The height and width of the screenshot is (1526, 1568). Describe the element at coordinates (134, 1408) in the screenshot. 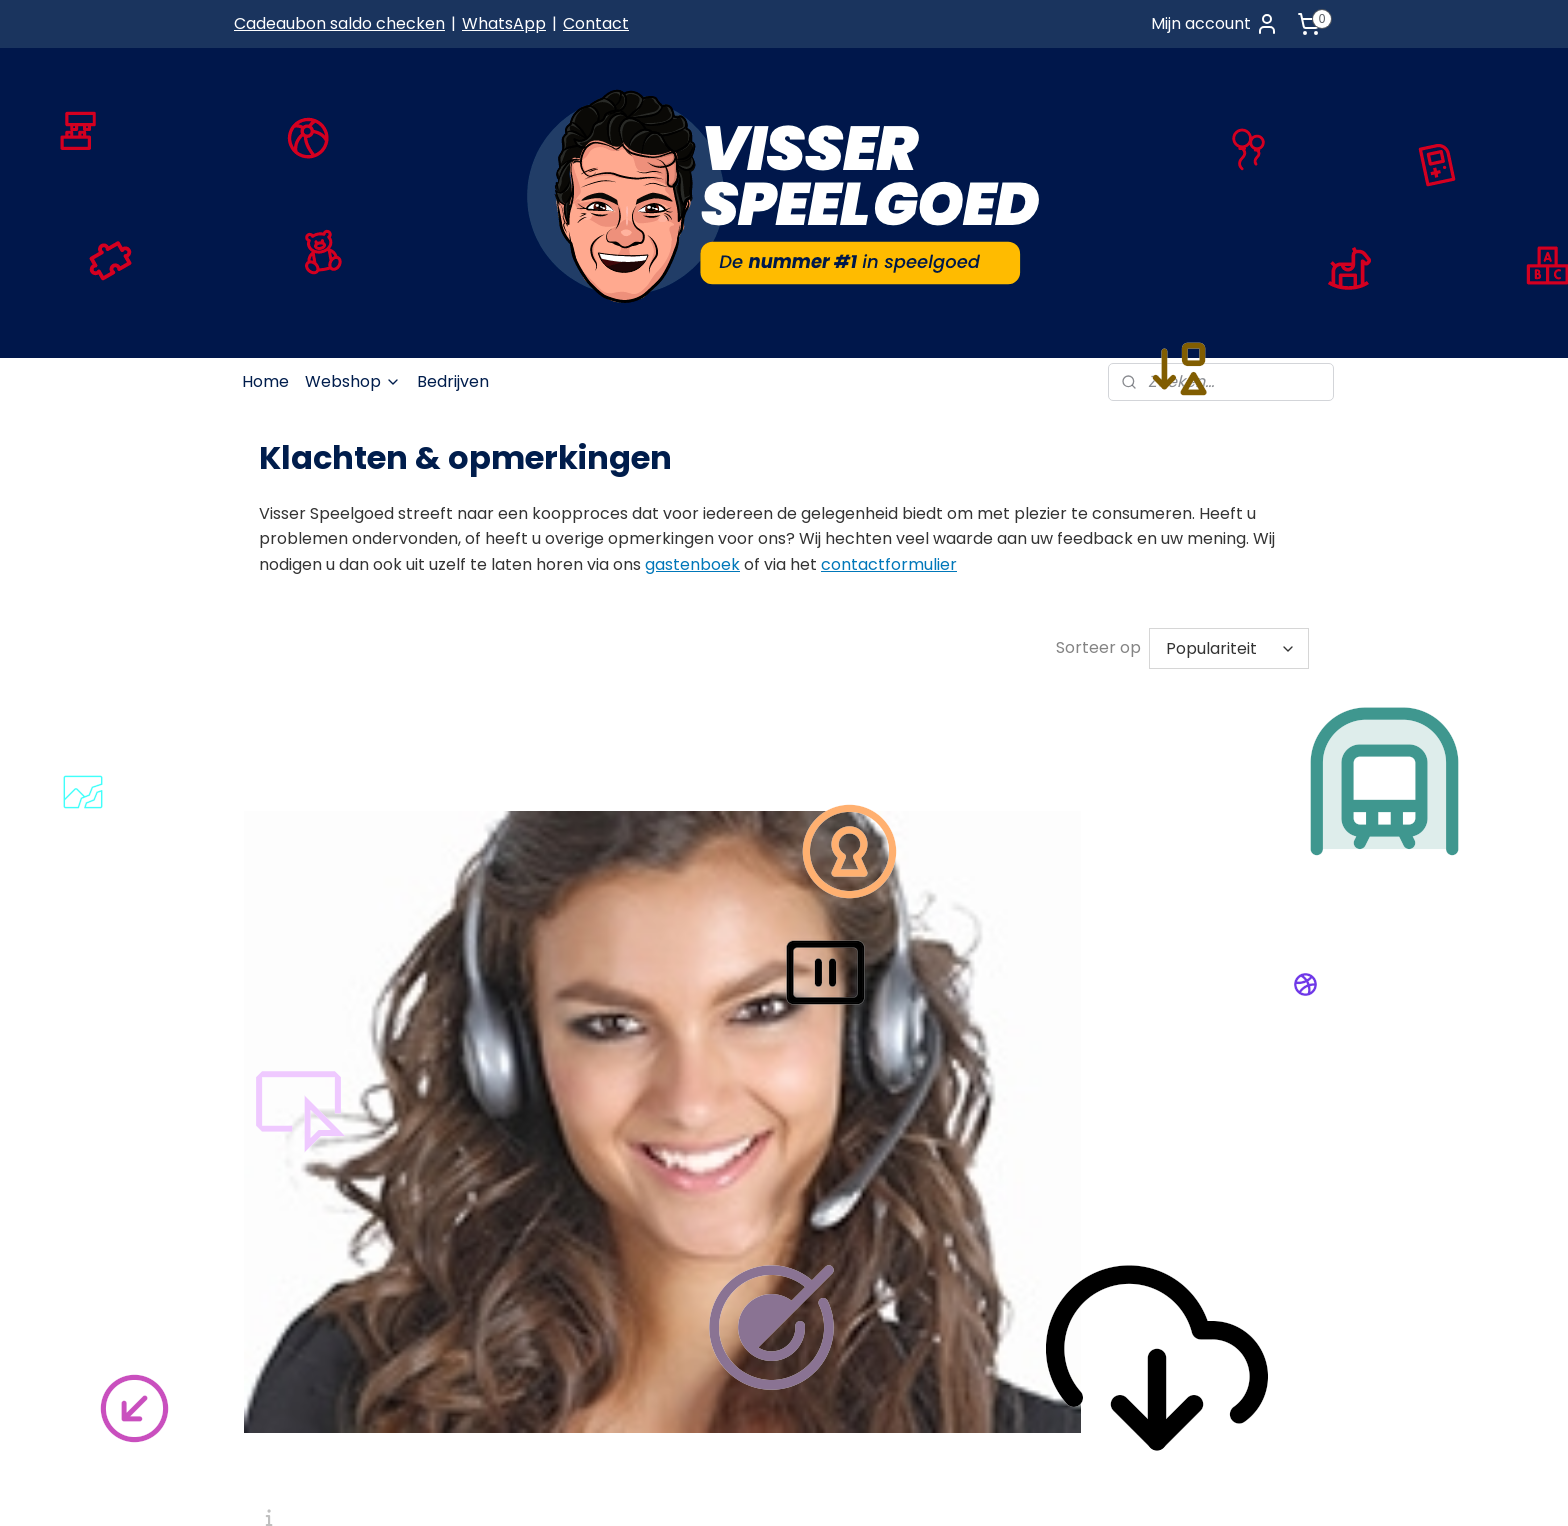

I see `navigate to previous or lower-left content` at that location.